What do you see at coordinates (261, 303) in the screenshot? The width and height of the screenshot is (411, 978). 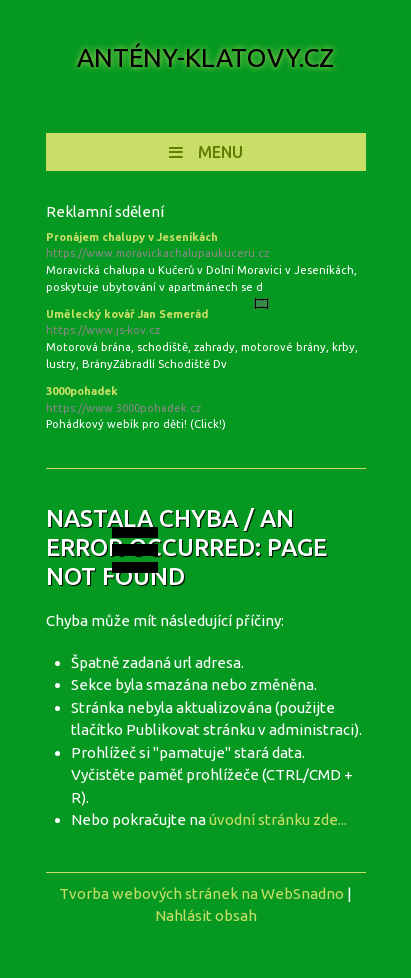 I see `switch to panorama photo mode` at bounding box center [261, 303].